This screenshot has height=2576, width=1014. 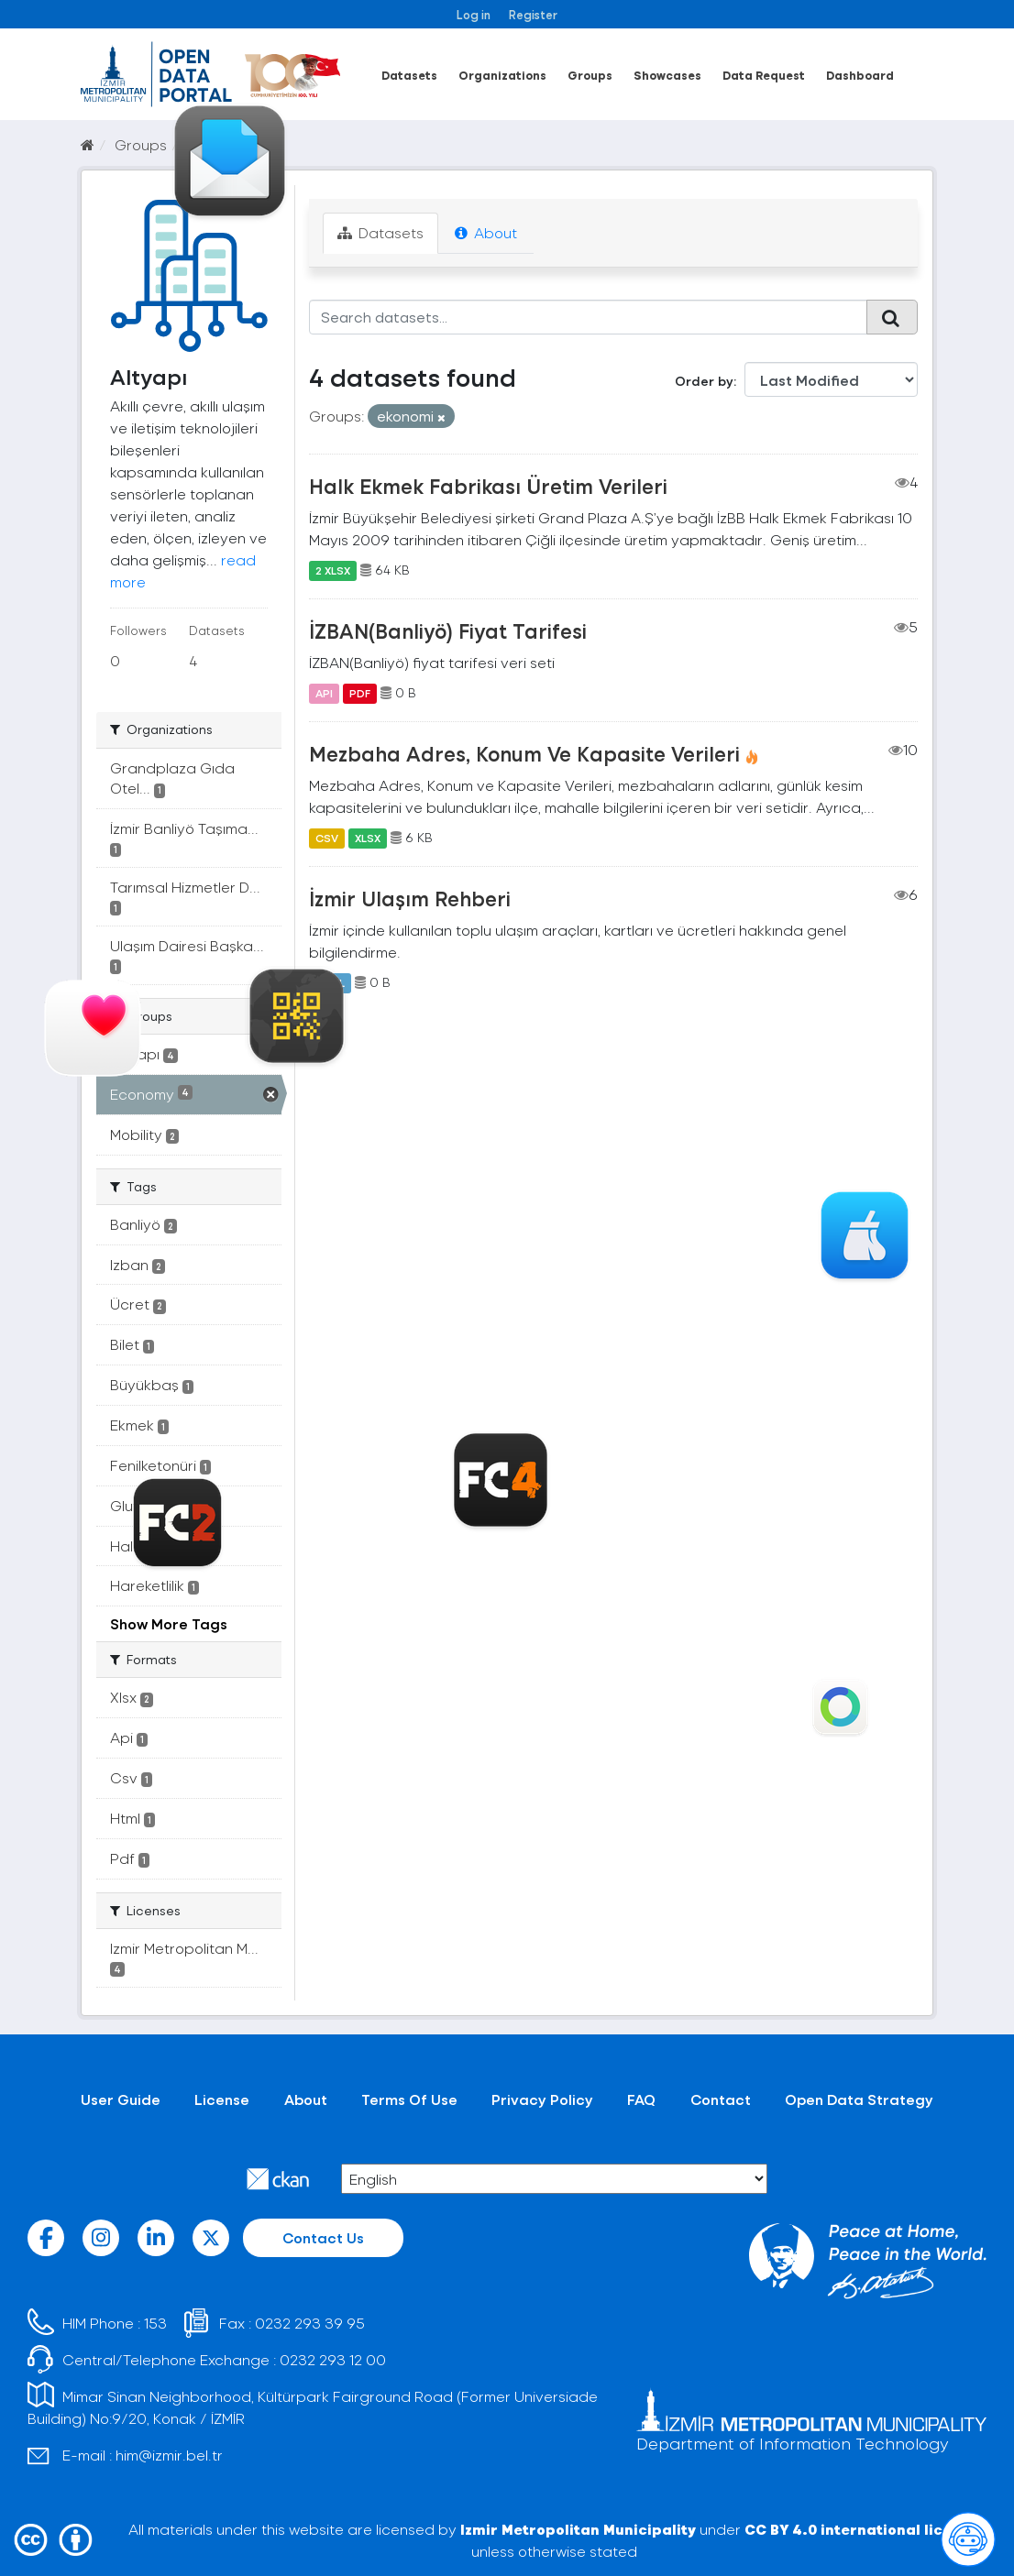 I want to click on launch far cry 4 game, so click(x=501, y=1480).